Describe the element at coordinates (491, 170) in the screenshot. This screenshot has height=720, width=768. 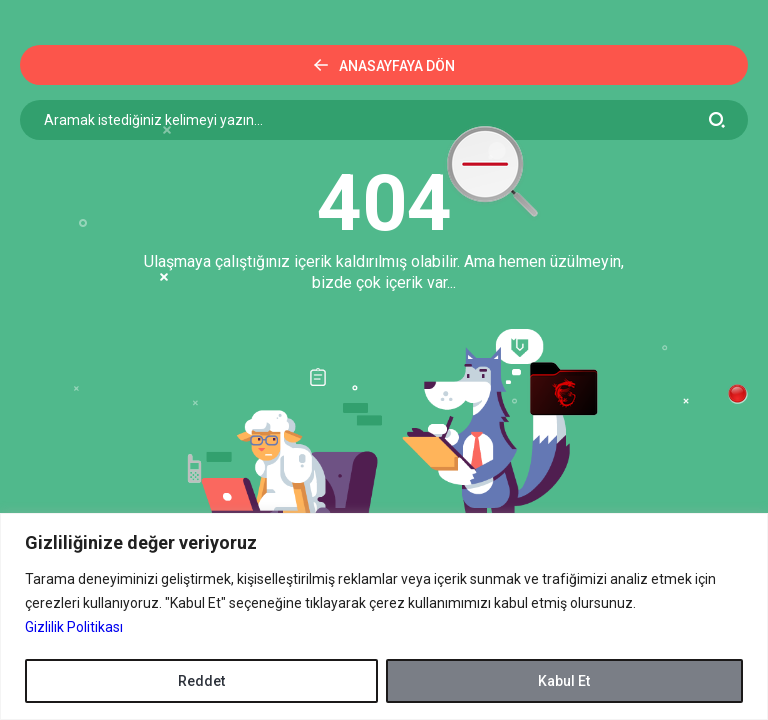
I see `zoom out to see more content` at that location.